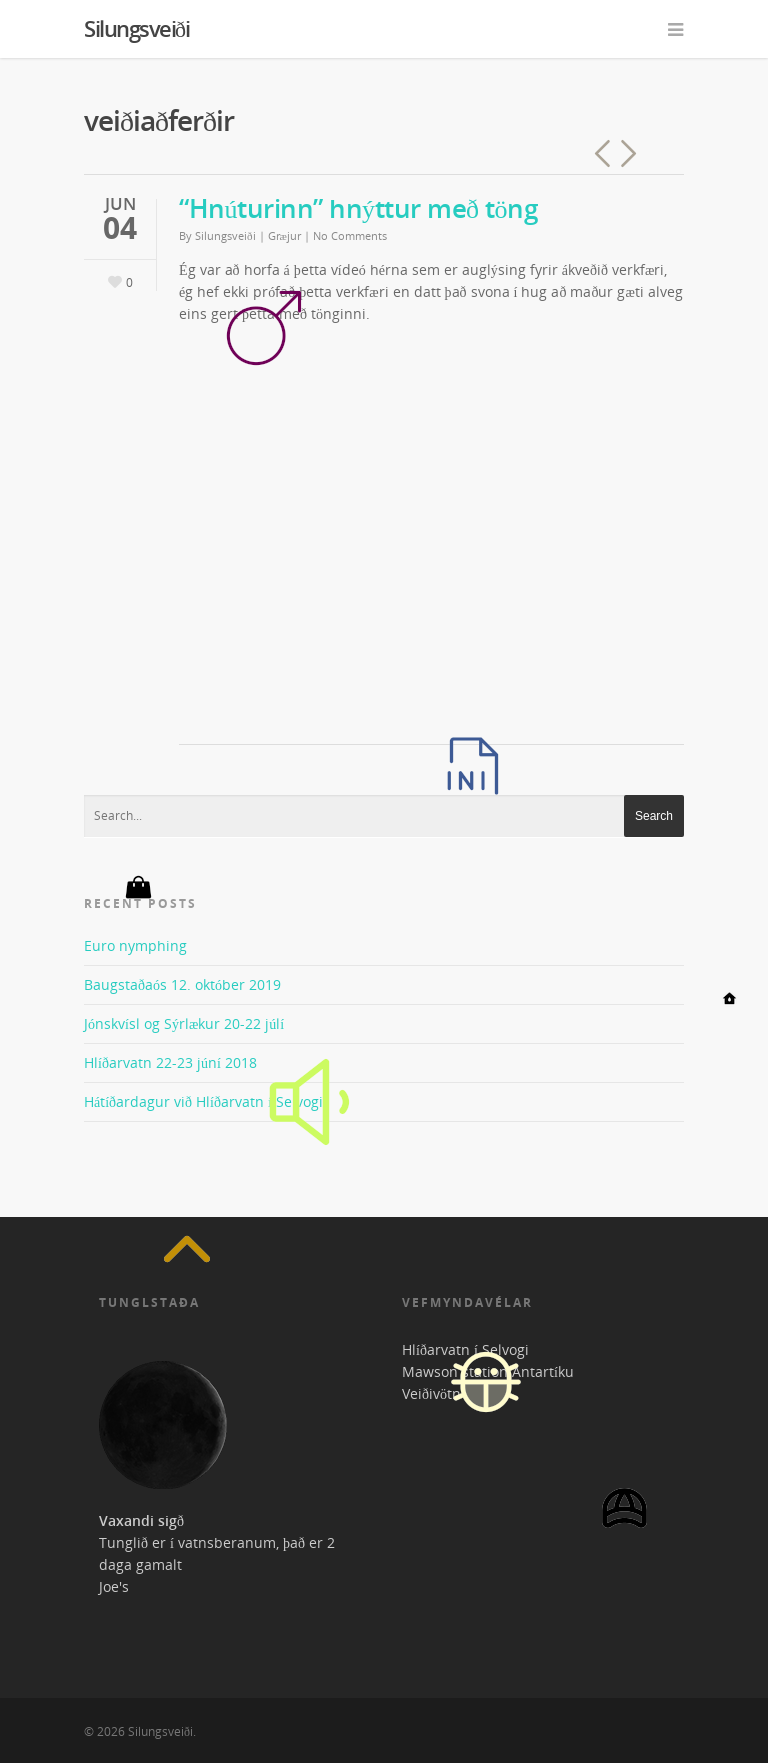  What do you see at coordinates (316, 1102) in the screenshot?
I see `adjust volume to low level` at bounding box center [316, 1102].